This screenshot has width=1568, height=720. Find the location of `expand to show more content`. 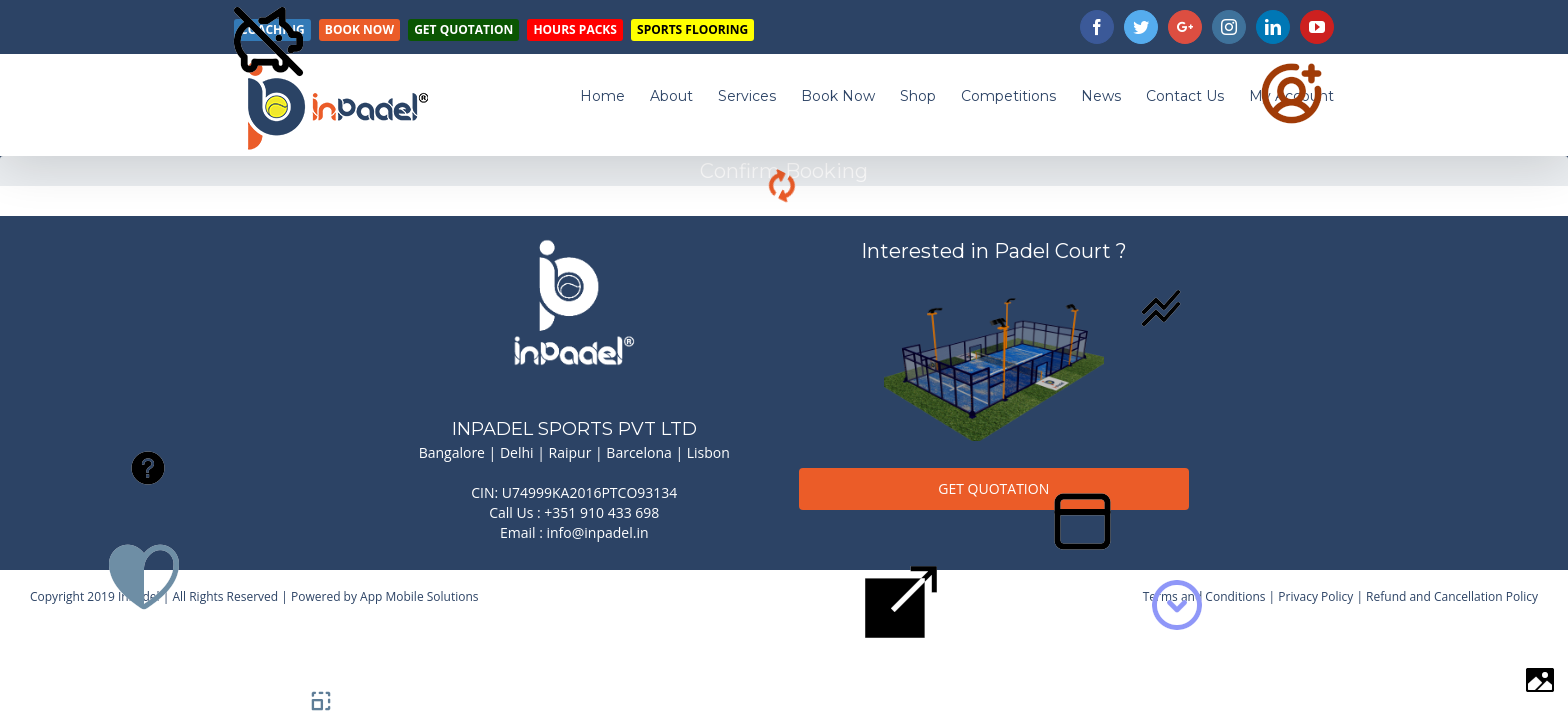

expand to show more content is located at coordinates (1177, 605).